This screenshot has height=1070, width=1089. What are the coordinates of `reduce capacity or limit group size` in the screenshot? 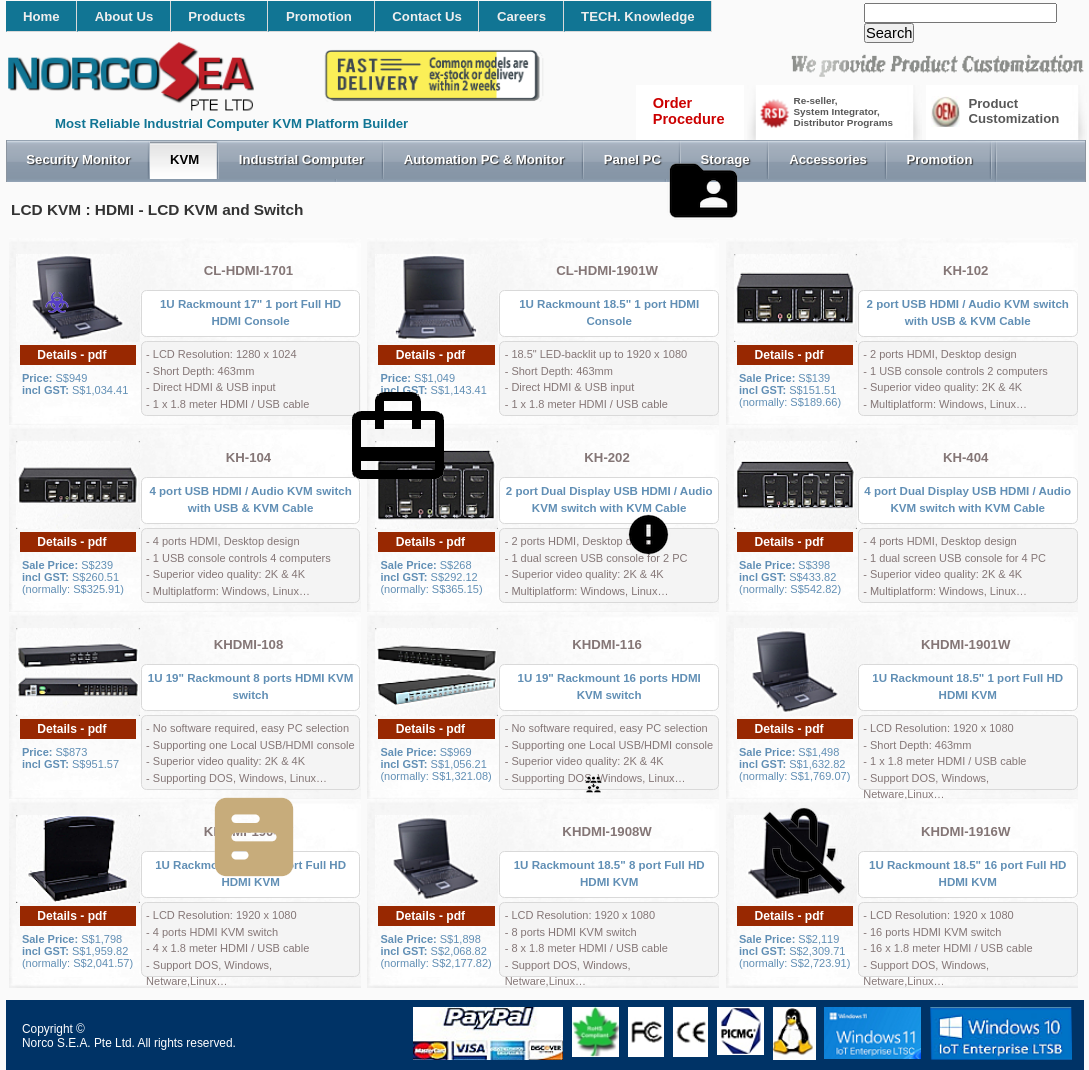 It's located at (593, 784).